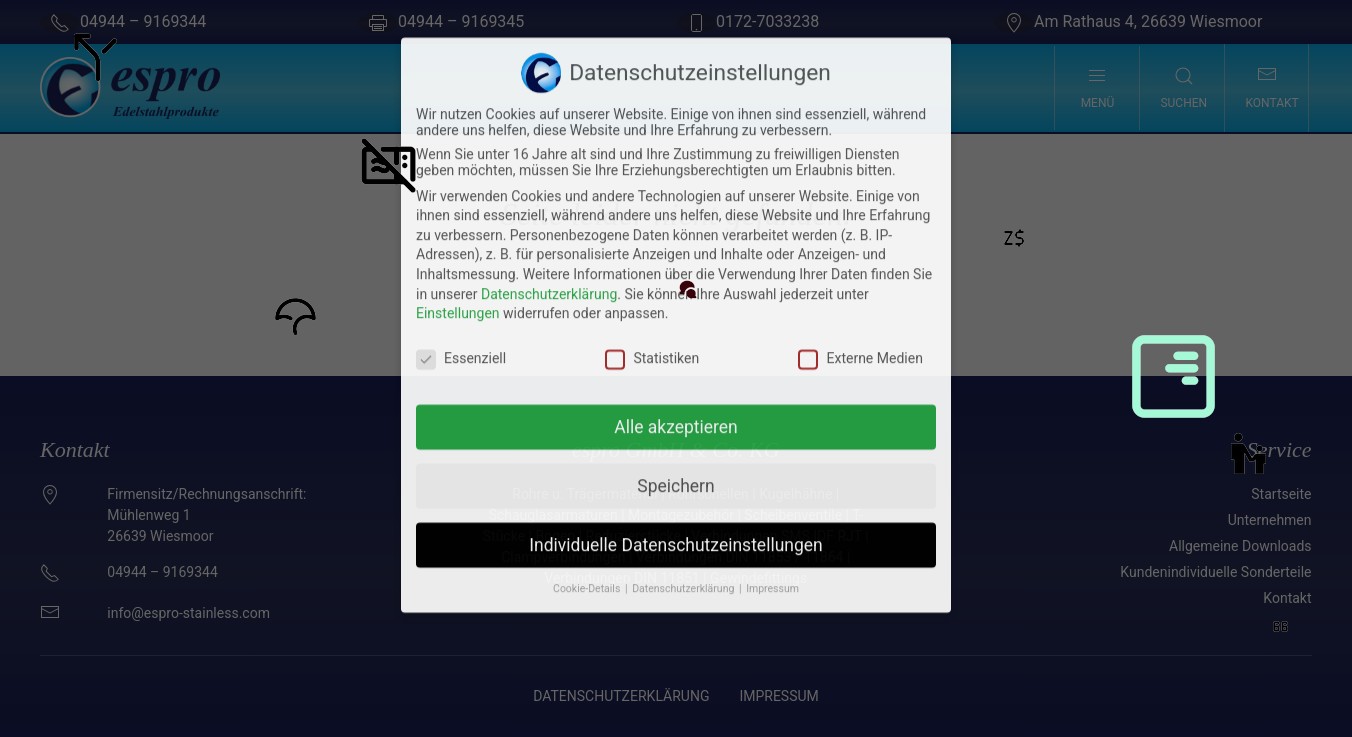  I want to click on access a forum channel, so click(688, 289).